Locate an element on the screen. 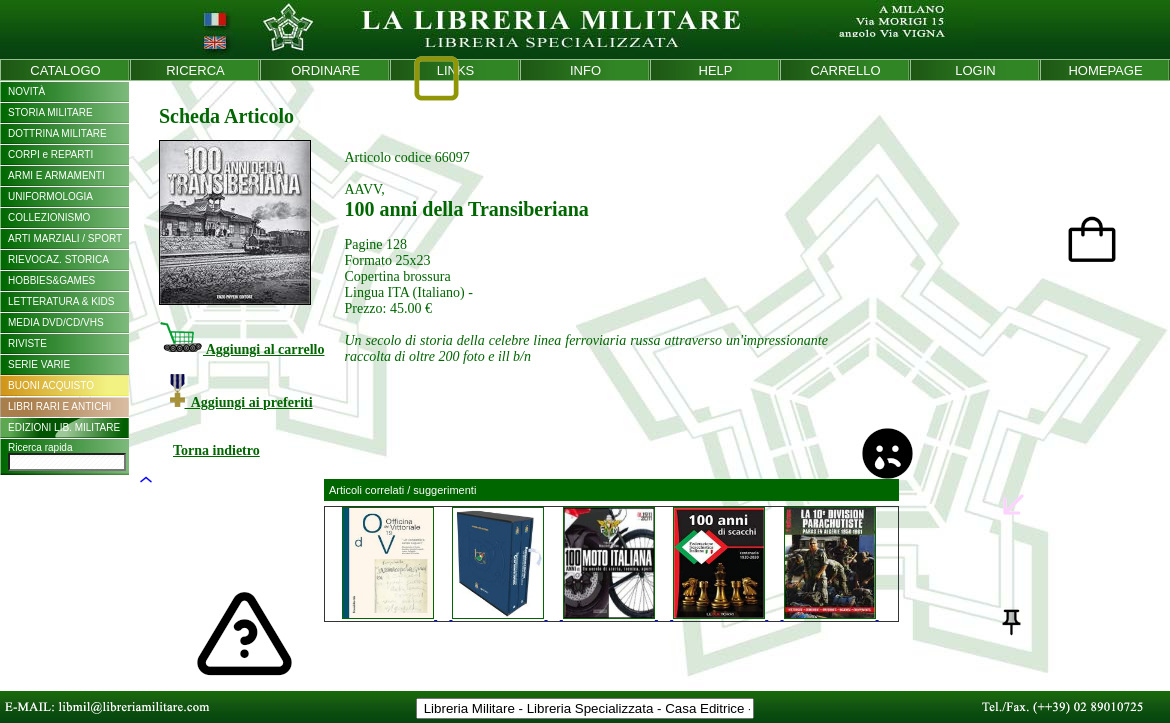 The width and height of the screenshot is (1170, 723). view your shopping bag is located at coordinates (1092, 242).